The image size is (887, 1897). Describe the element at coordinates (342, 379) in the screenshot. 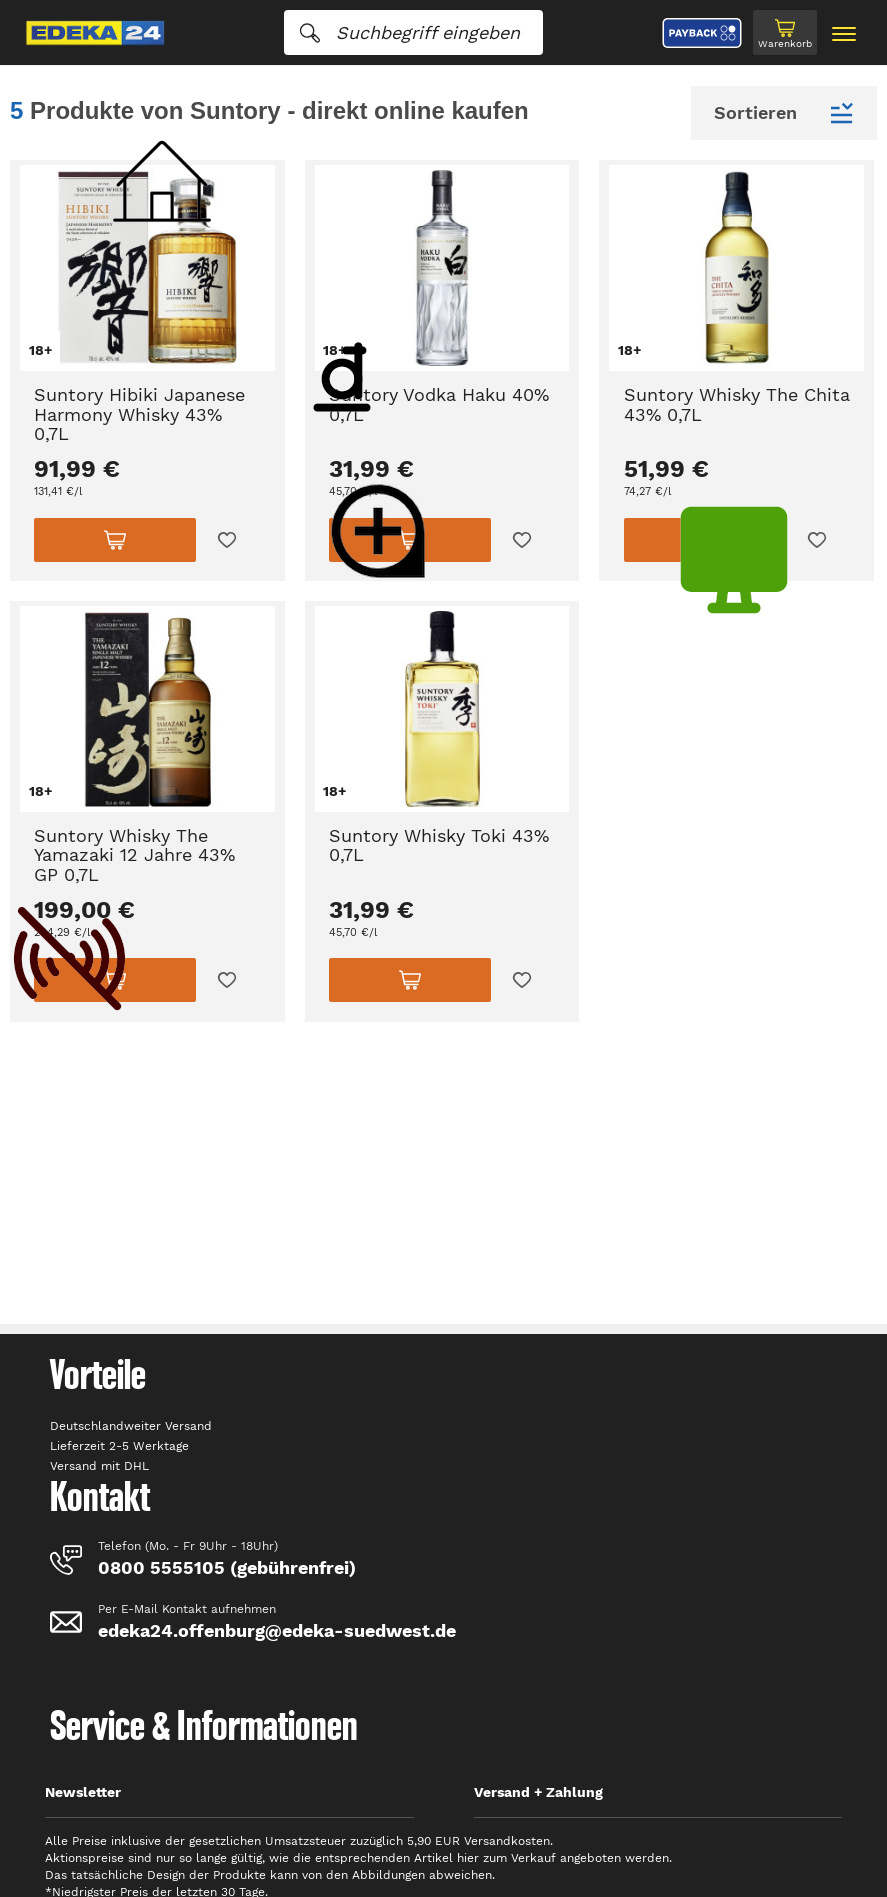

I see `indicates Vietnamese dong currency` at that location.